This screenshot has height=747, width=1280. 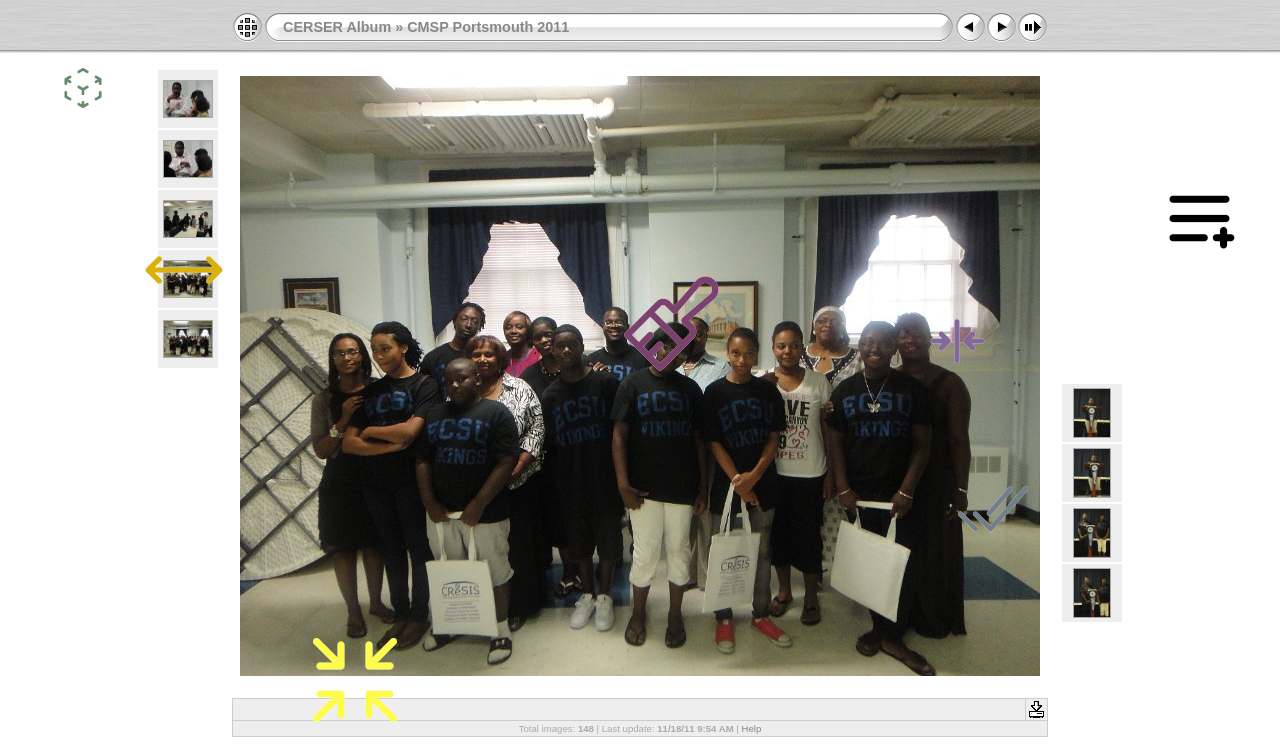 What do you see at coordinates (355, 680) in the screenshot?
I see `exit fullscreen mode` at bounding box center [355, 680].